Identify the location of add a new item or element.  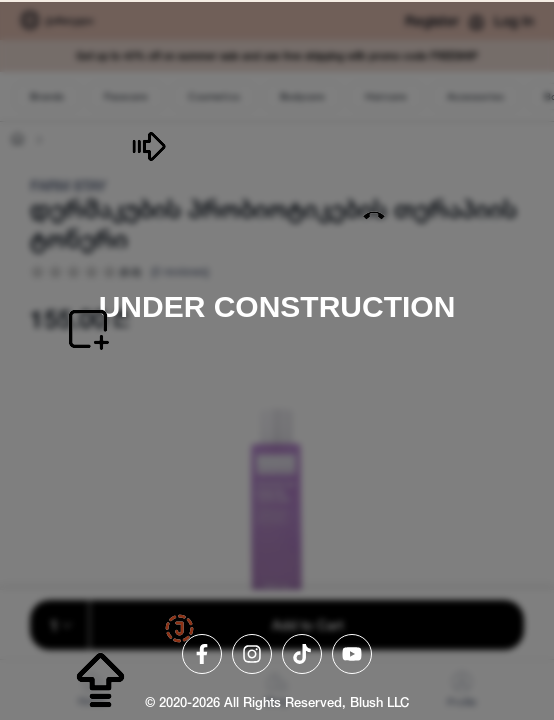
(88, 329).